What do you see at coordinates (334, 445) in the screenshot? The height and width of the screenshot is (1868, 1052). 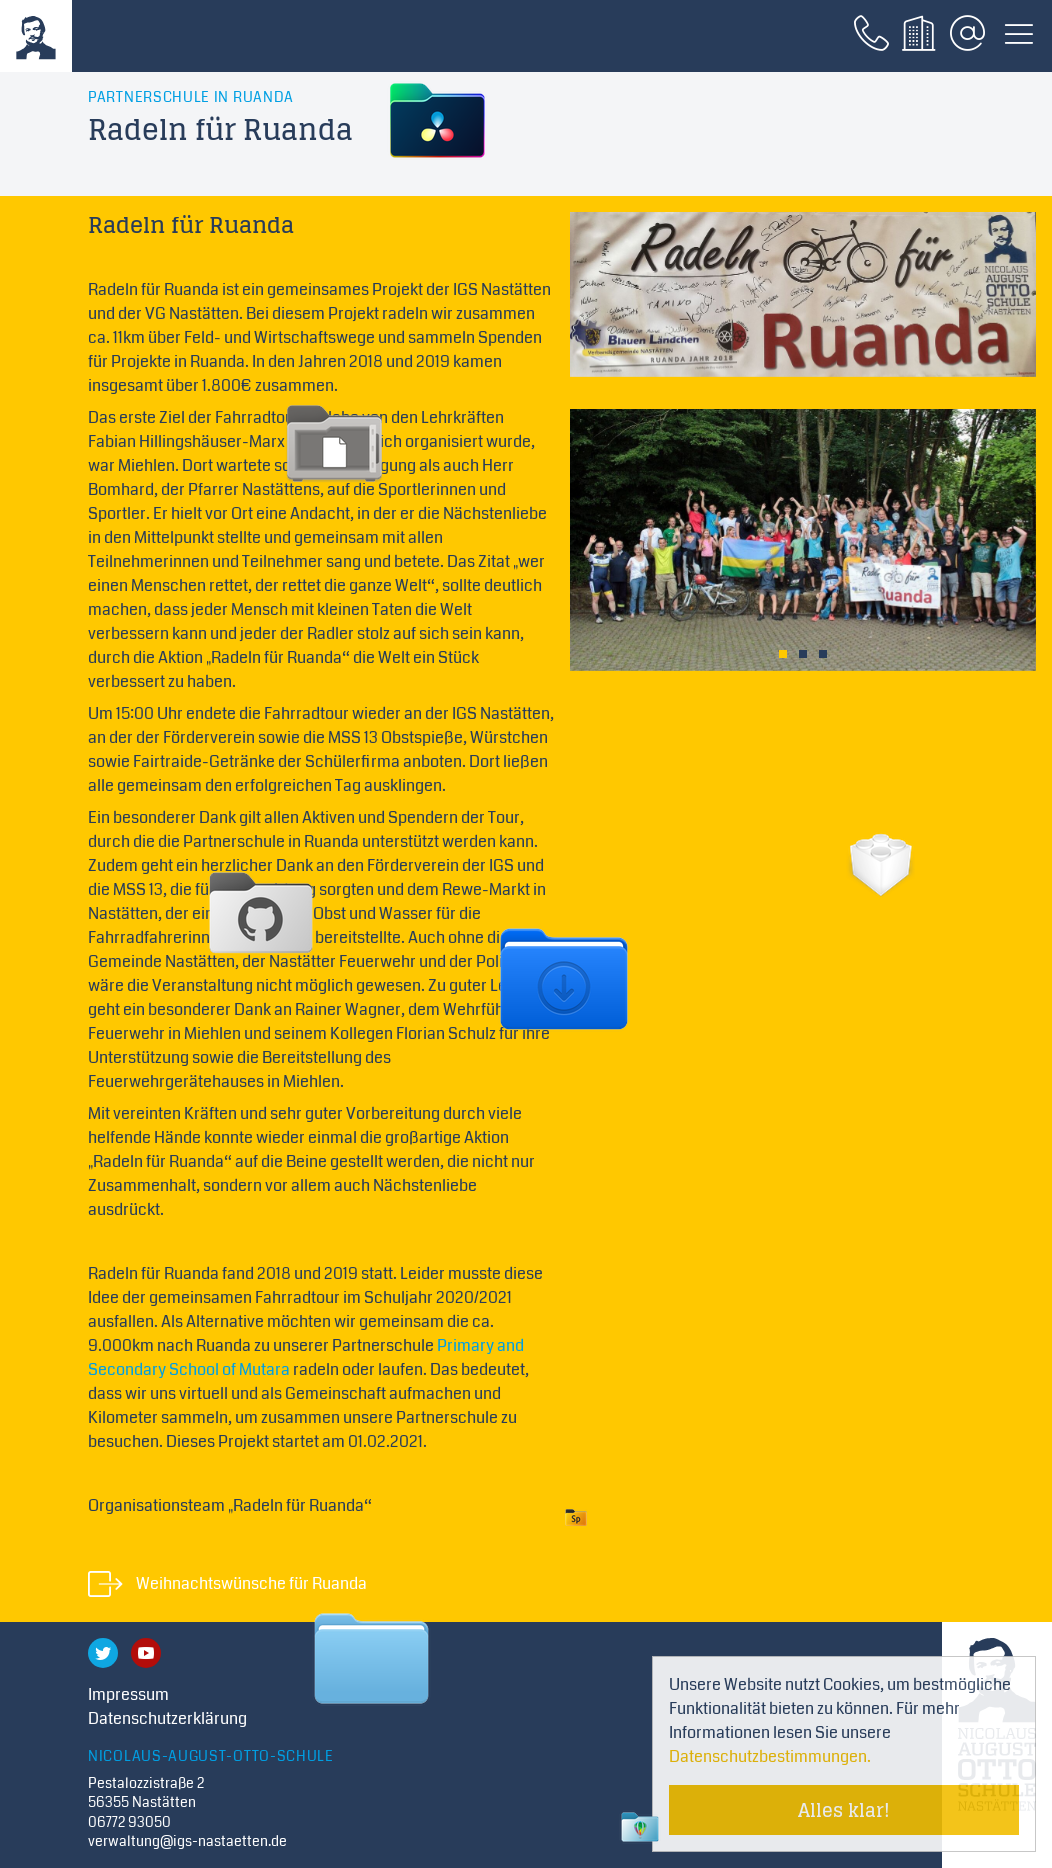 I see `open a secure vault folder` at bounding box center [334, 445].